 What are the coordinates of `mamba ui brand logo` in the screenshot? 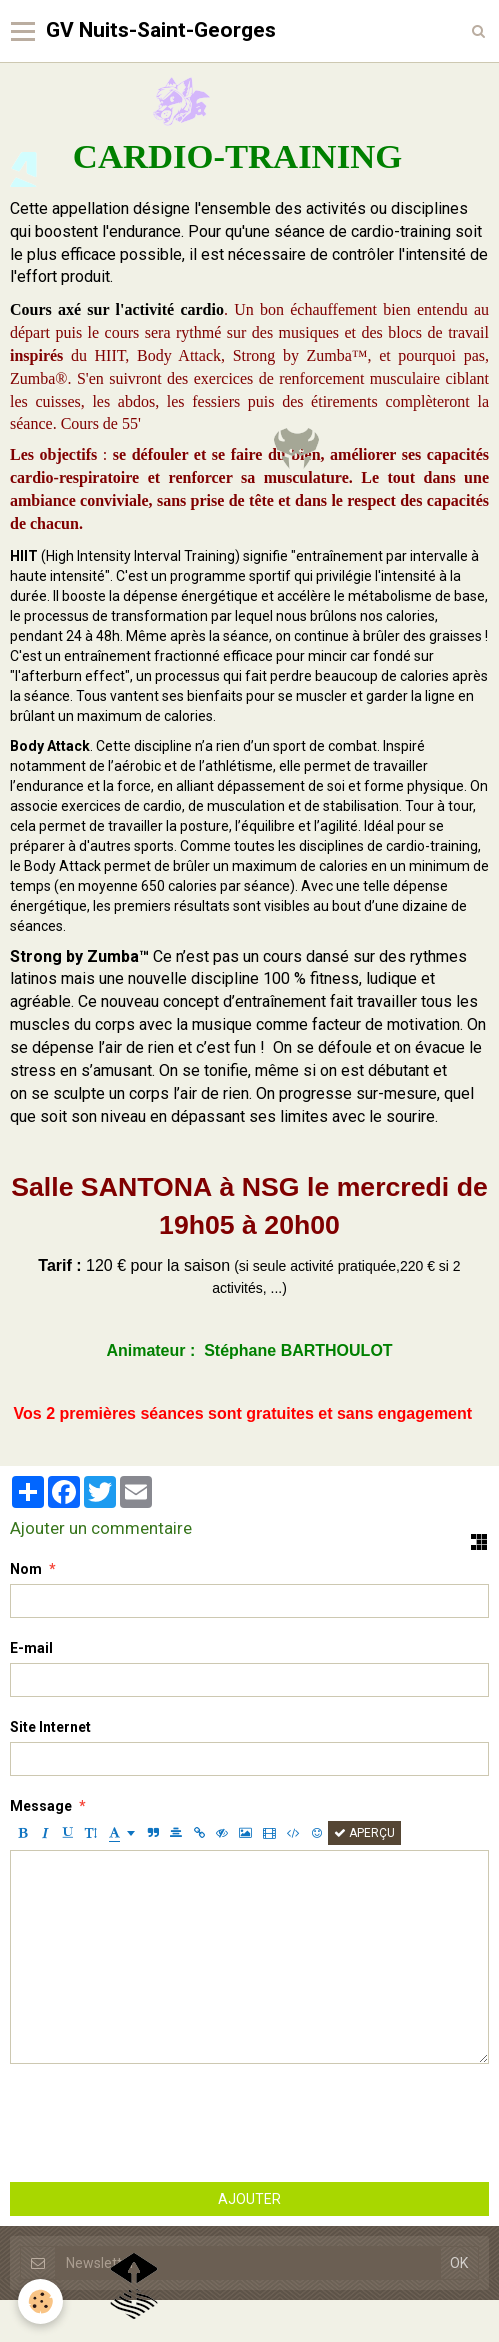 It's located at (296, 448).